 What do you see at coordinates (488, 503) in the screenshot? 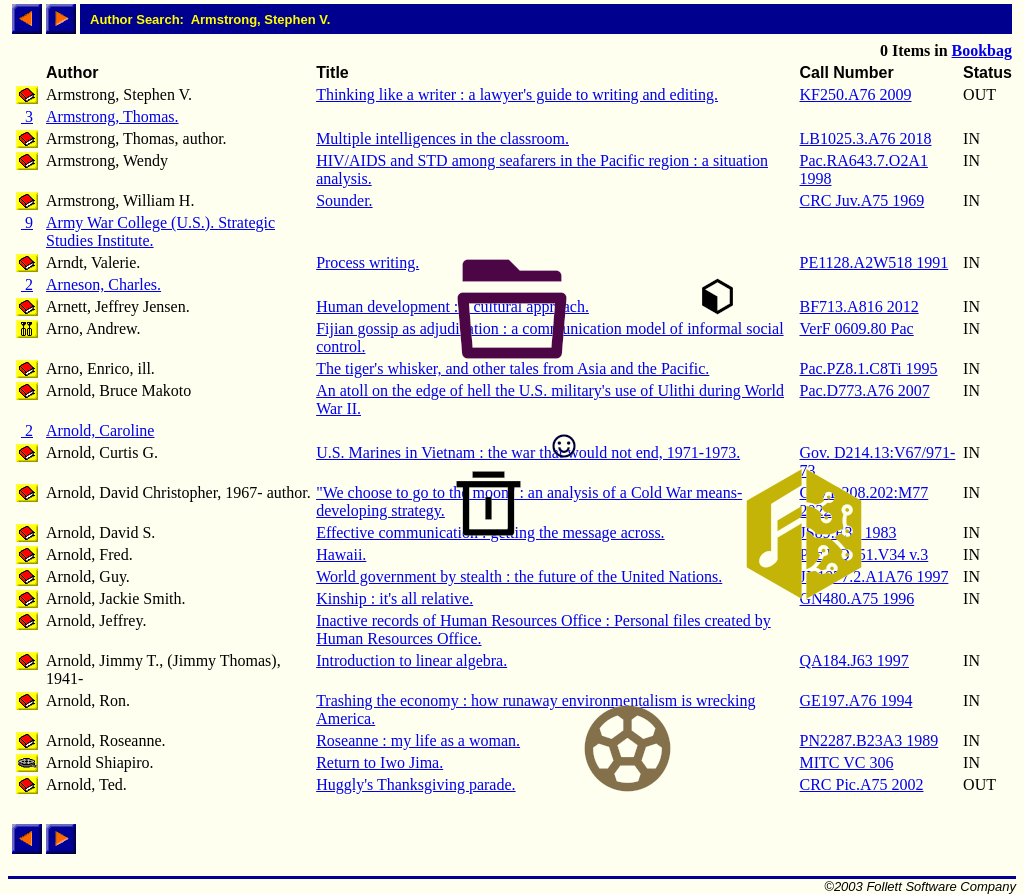
I see `delete selected item` at bounding box center [488, 503].